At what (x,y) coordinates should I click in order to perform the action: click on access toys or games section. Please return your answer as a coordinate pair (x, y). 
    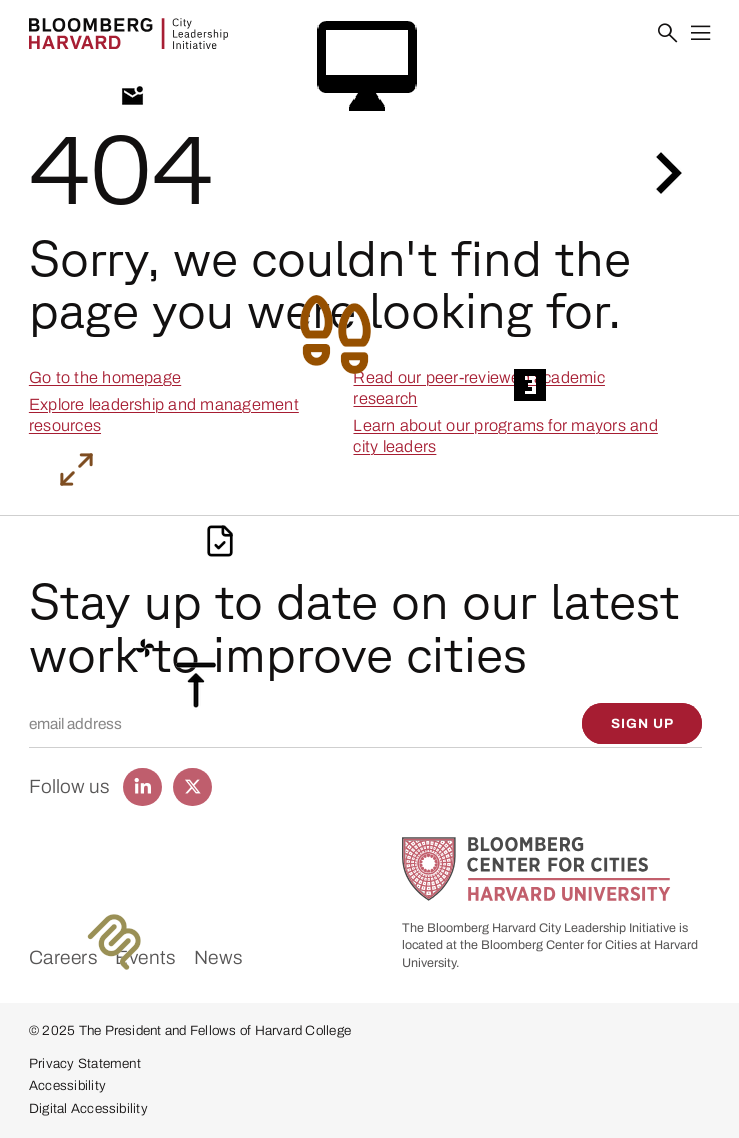
    Looking at the image, I should click on (145, 648).